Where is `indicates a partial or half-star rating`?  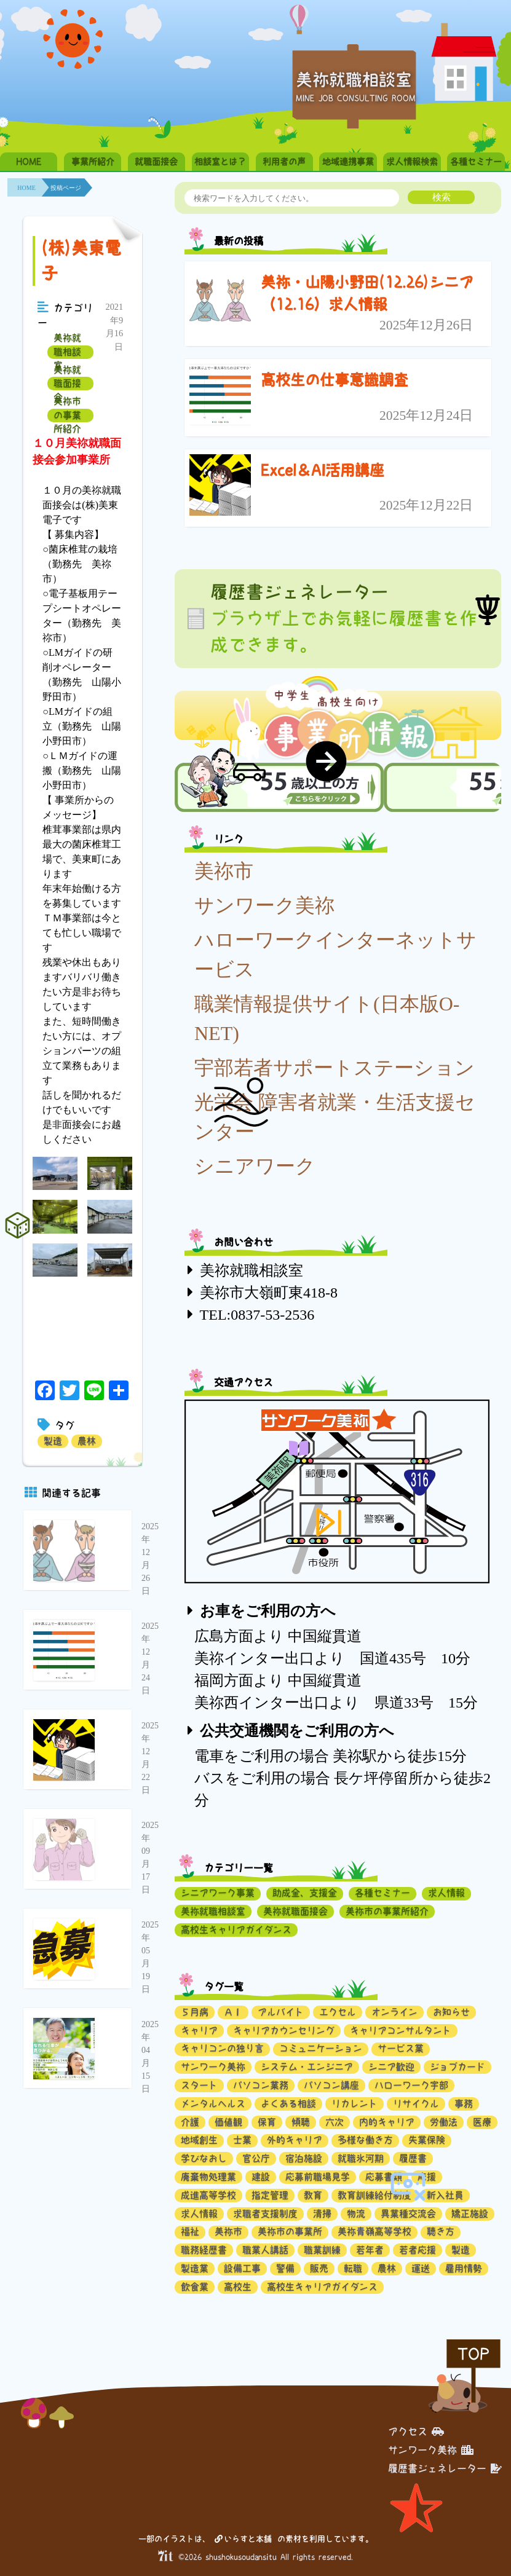 indicates a partial or half-star rating is located at coordinates (416, 2508).